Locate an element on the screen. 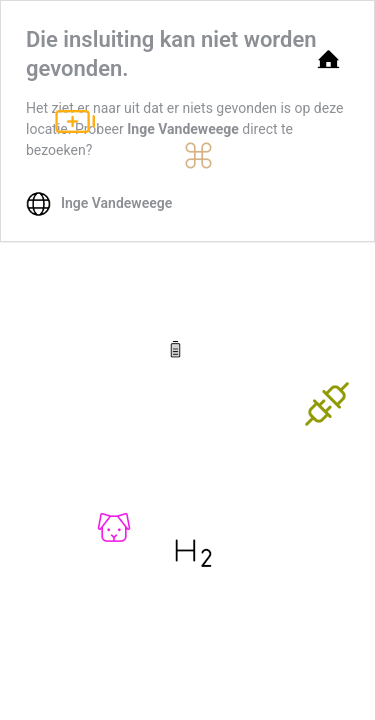 The height and width of the screenshot is (720, 375). add or extend battery life is located at coordinates (74, 121).